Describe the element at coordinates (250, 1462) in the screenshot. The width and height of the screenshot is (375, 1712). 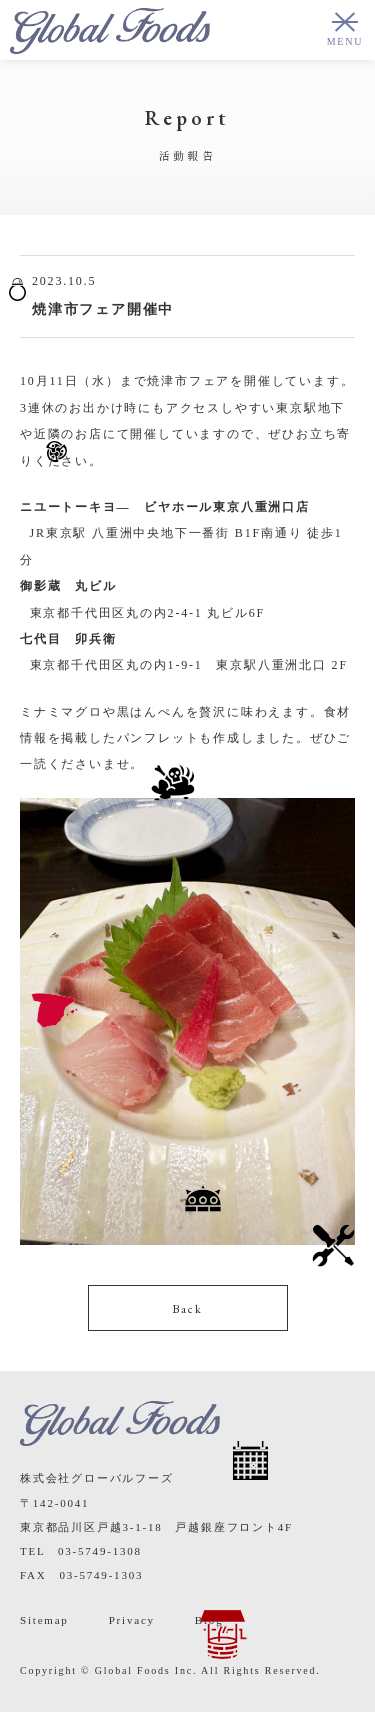
I see `view or open the calendar` at that location.